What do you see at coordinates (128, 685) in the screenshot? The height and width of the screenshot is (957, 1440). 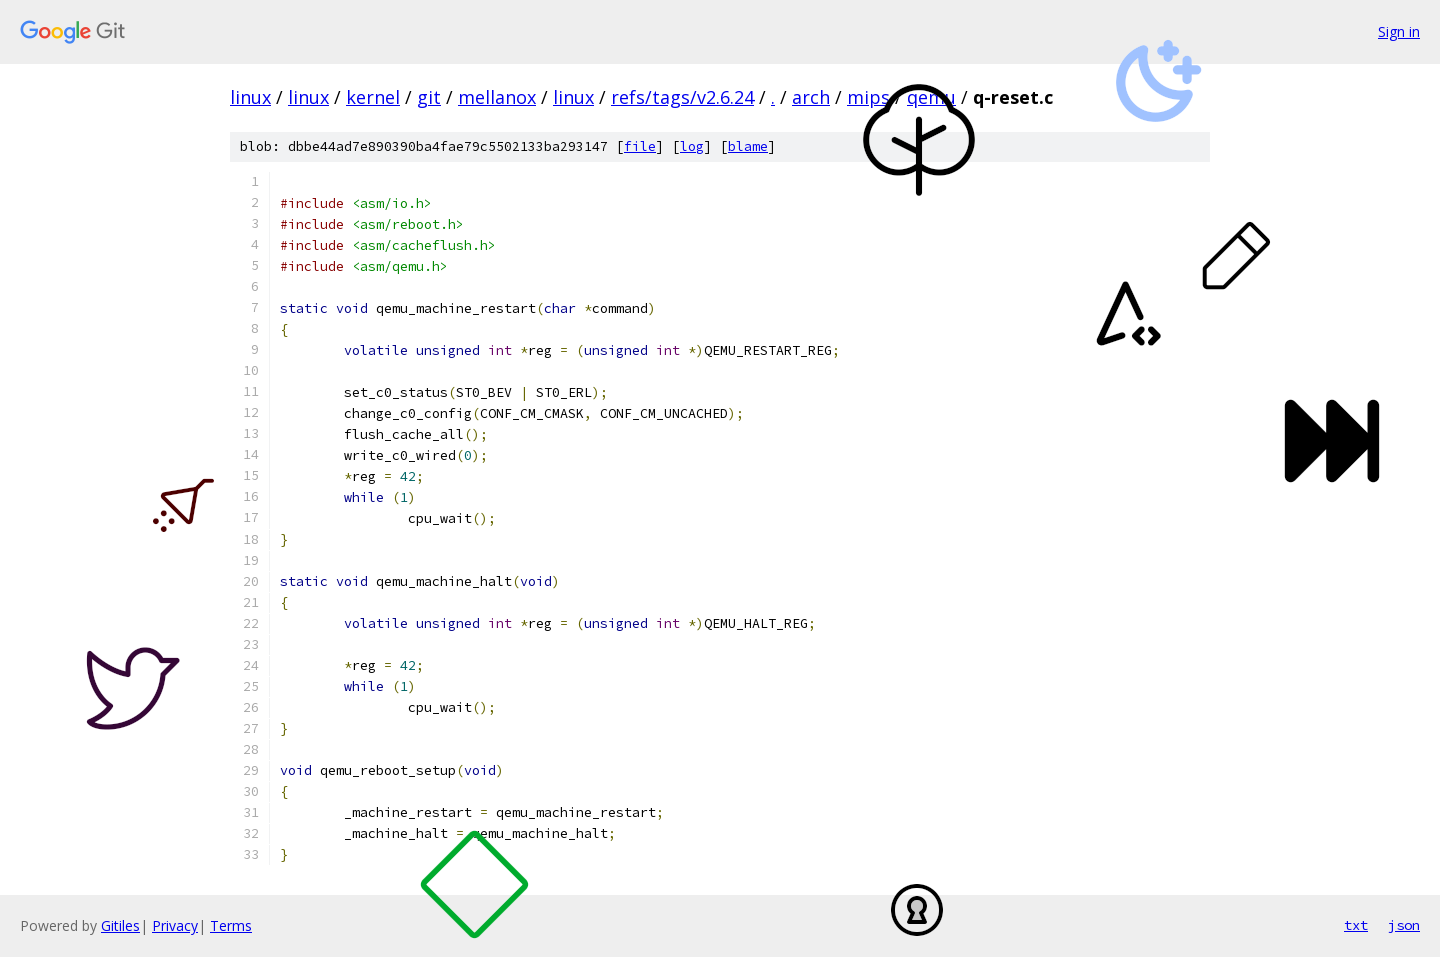 I see `share to twitter` at bounding box center [128, 685].